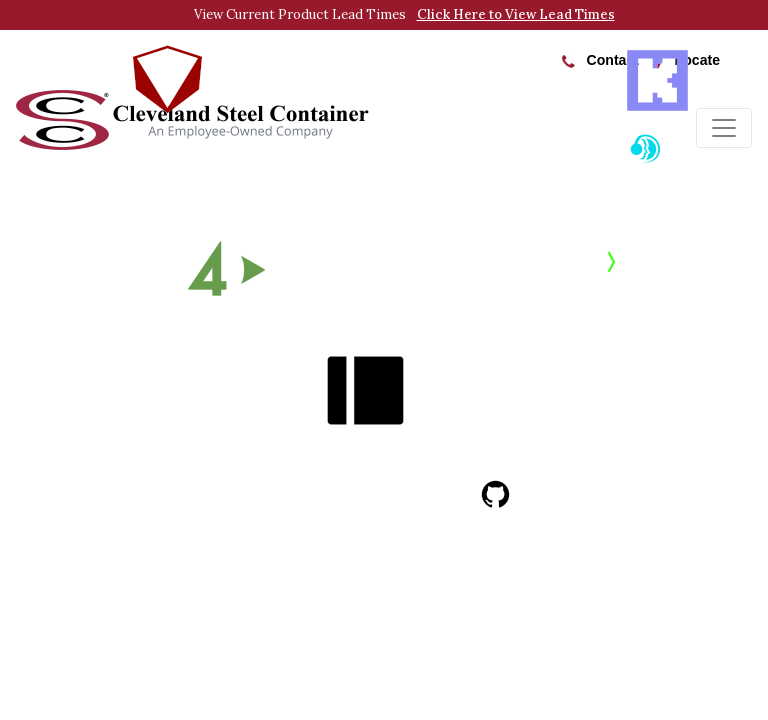 The height and width of the screenshot is (720, 768). Describe the element at coordinates (611, 262) in the screenshot. I see `navigate to the next item or page` at that location.